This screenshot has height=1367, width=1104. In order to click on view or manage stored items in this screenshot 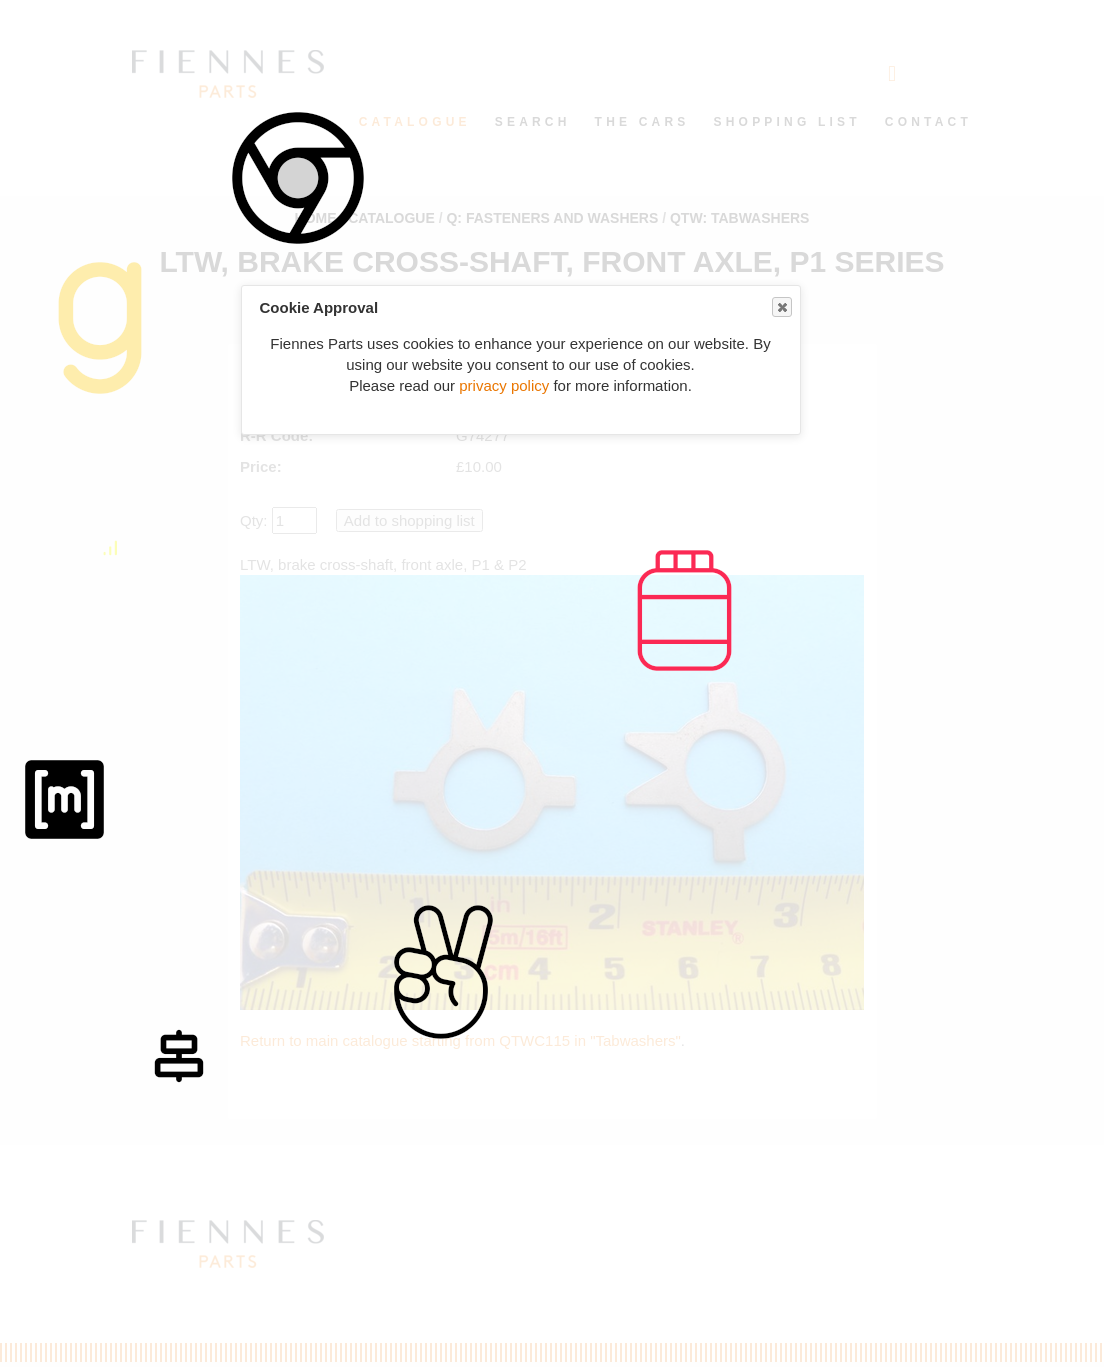, I will do `click(684, 610)`.